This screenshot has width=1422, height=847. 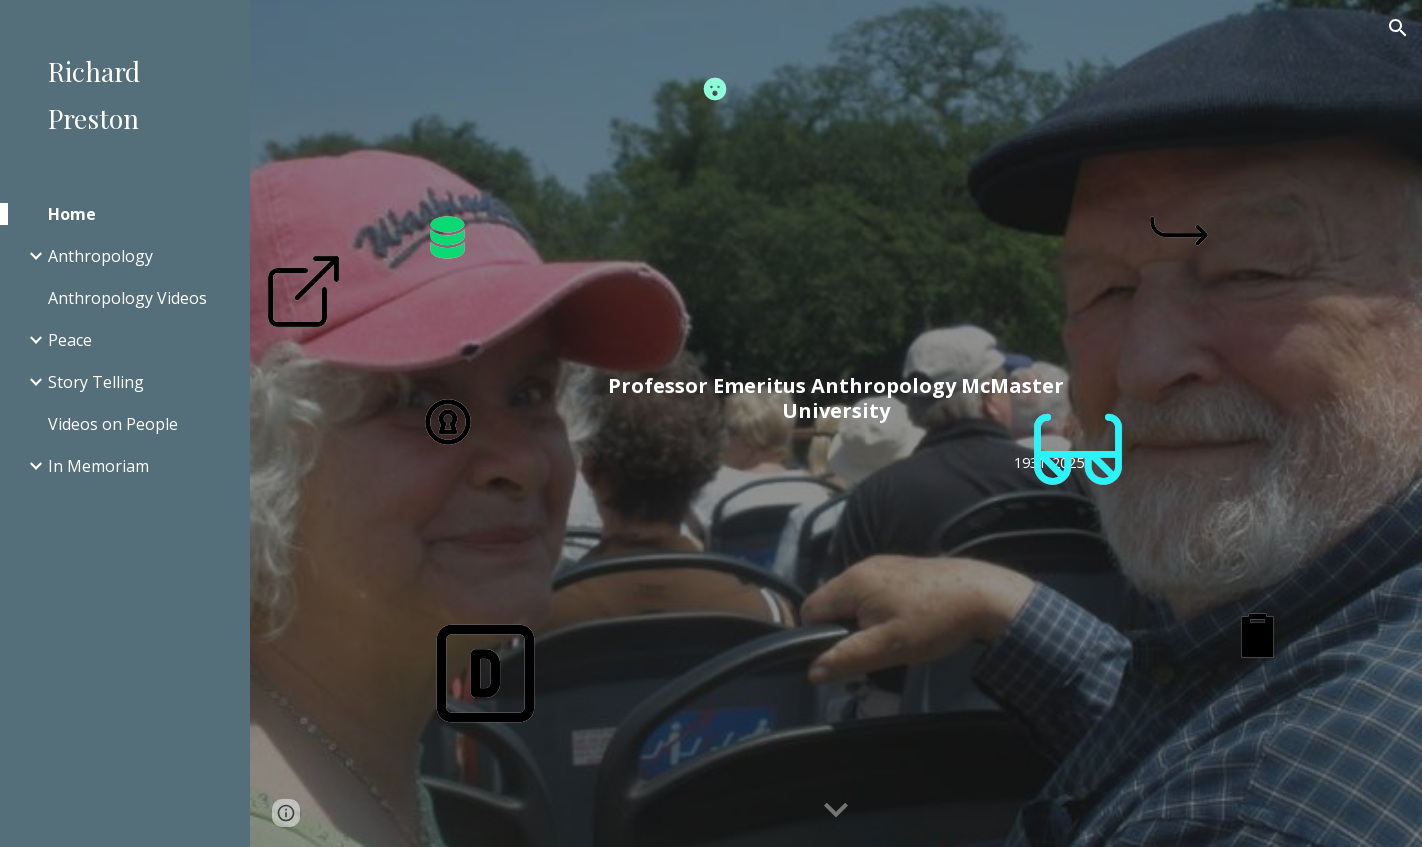 I want to click on forward or redirect a message, so click(x=1179, y=231).